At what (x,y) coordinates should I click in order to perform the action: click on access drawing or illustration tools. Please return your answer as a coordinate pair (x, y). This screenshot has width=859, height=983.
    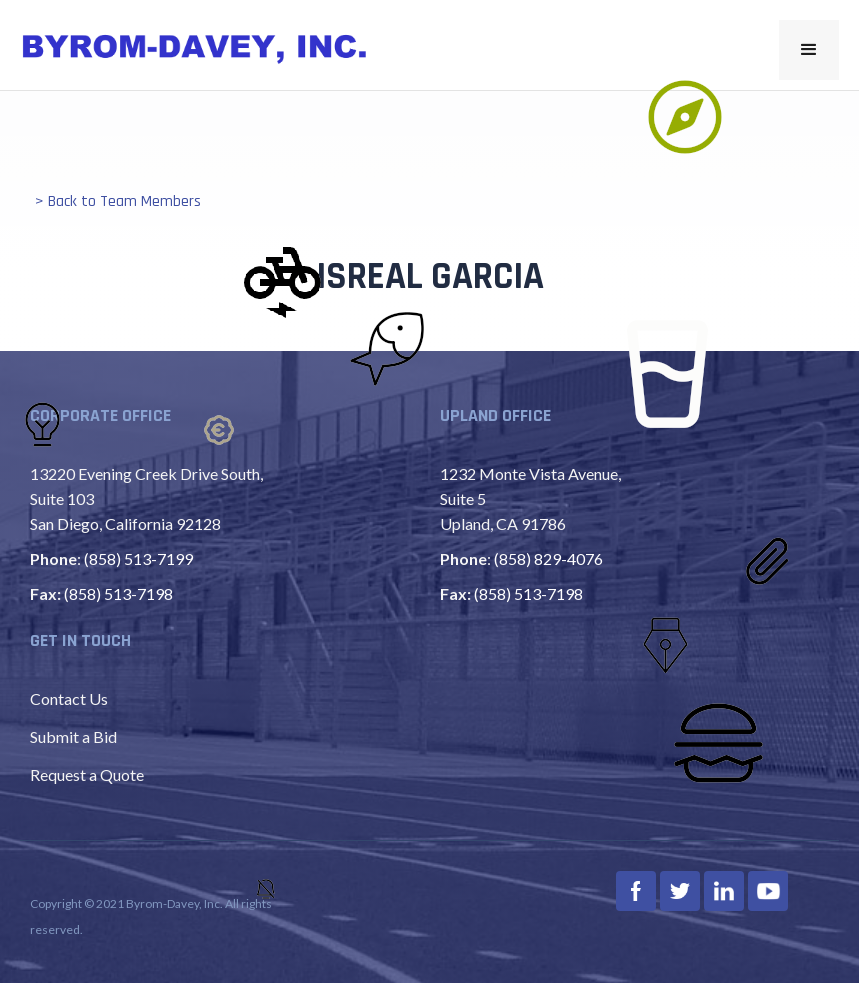
    Looking at the image, I should click on (665, 643).